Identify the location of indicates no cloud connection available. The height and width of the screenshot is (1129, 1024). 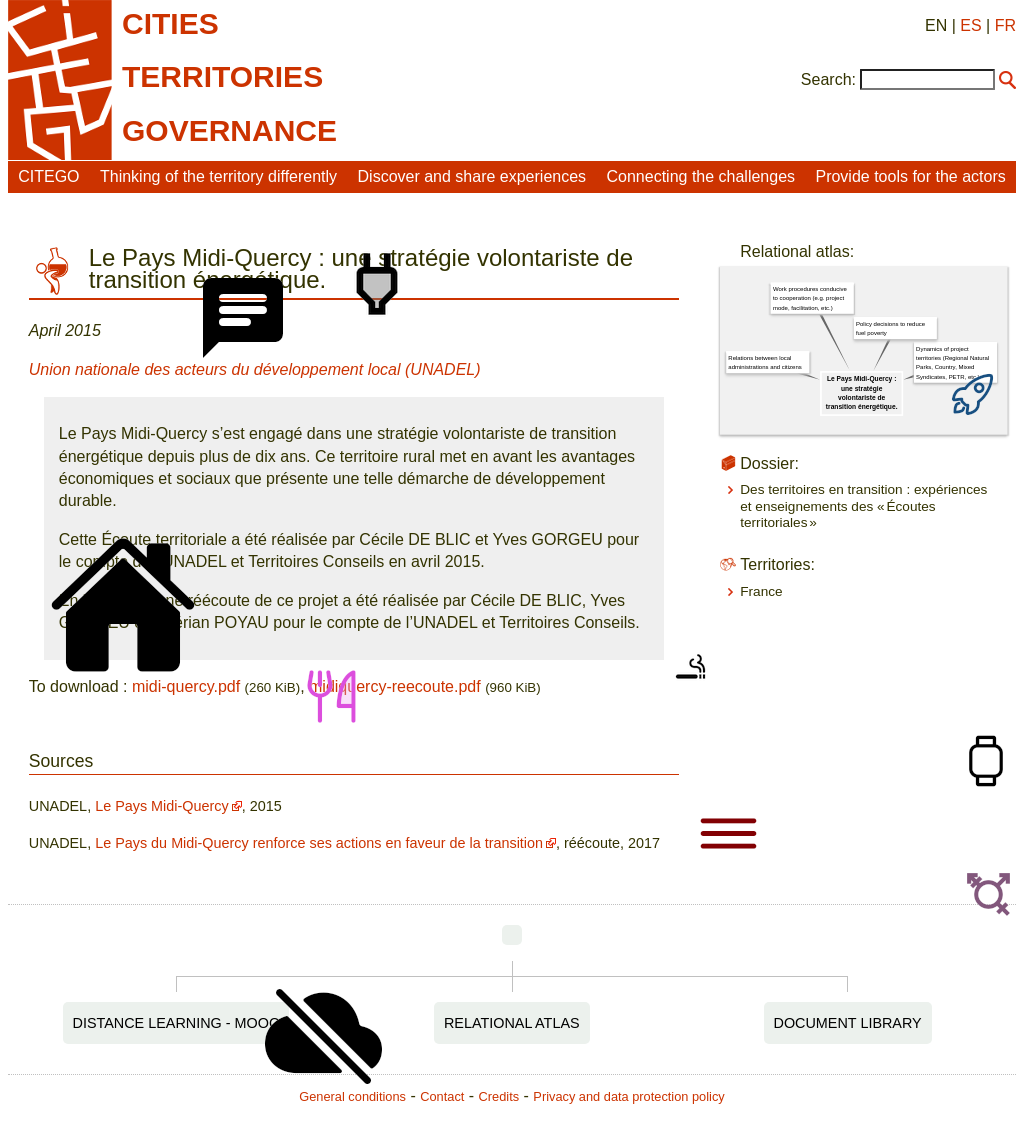
(323, 1036).